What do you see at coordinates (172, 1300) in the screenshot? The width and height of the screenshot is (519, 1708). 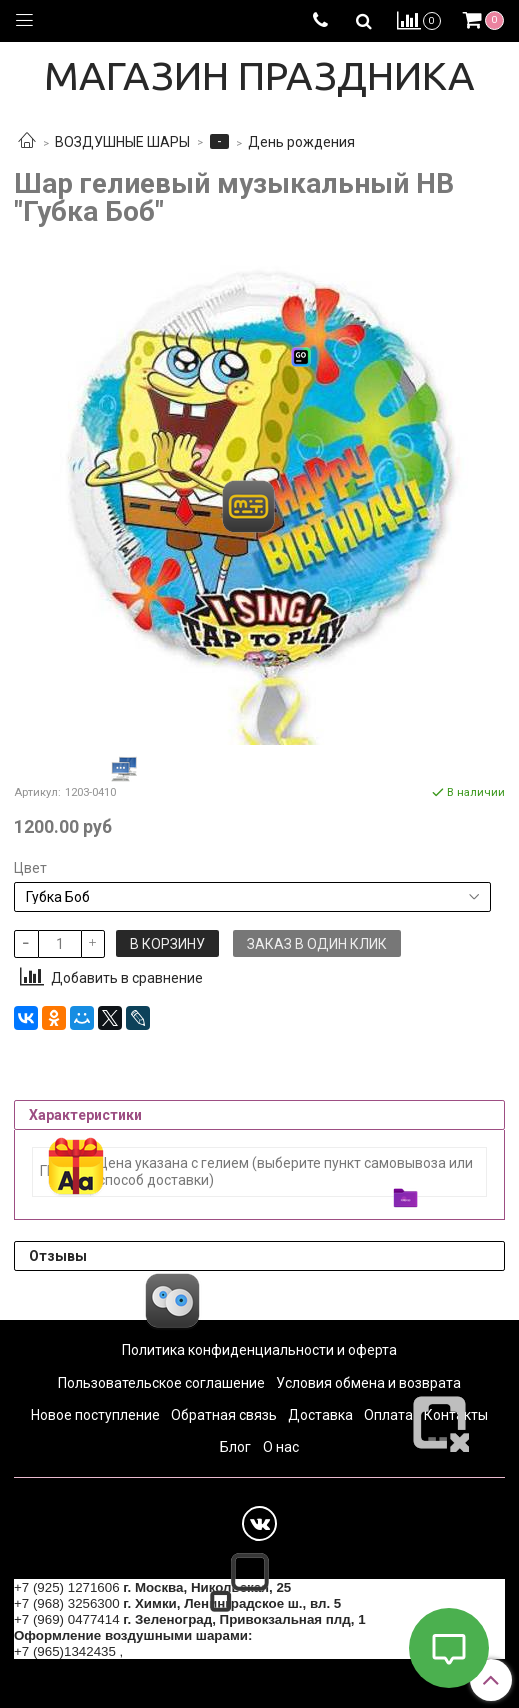 I see `open xfce4 eyes desktop widget` at bounding box center [172, 1300].